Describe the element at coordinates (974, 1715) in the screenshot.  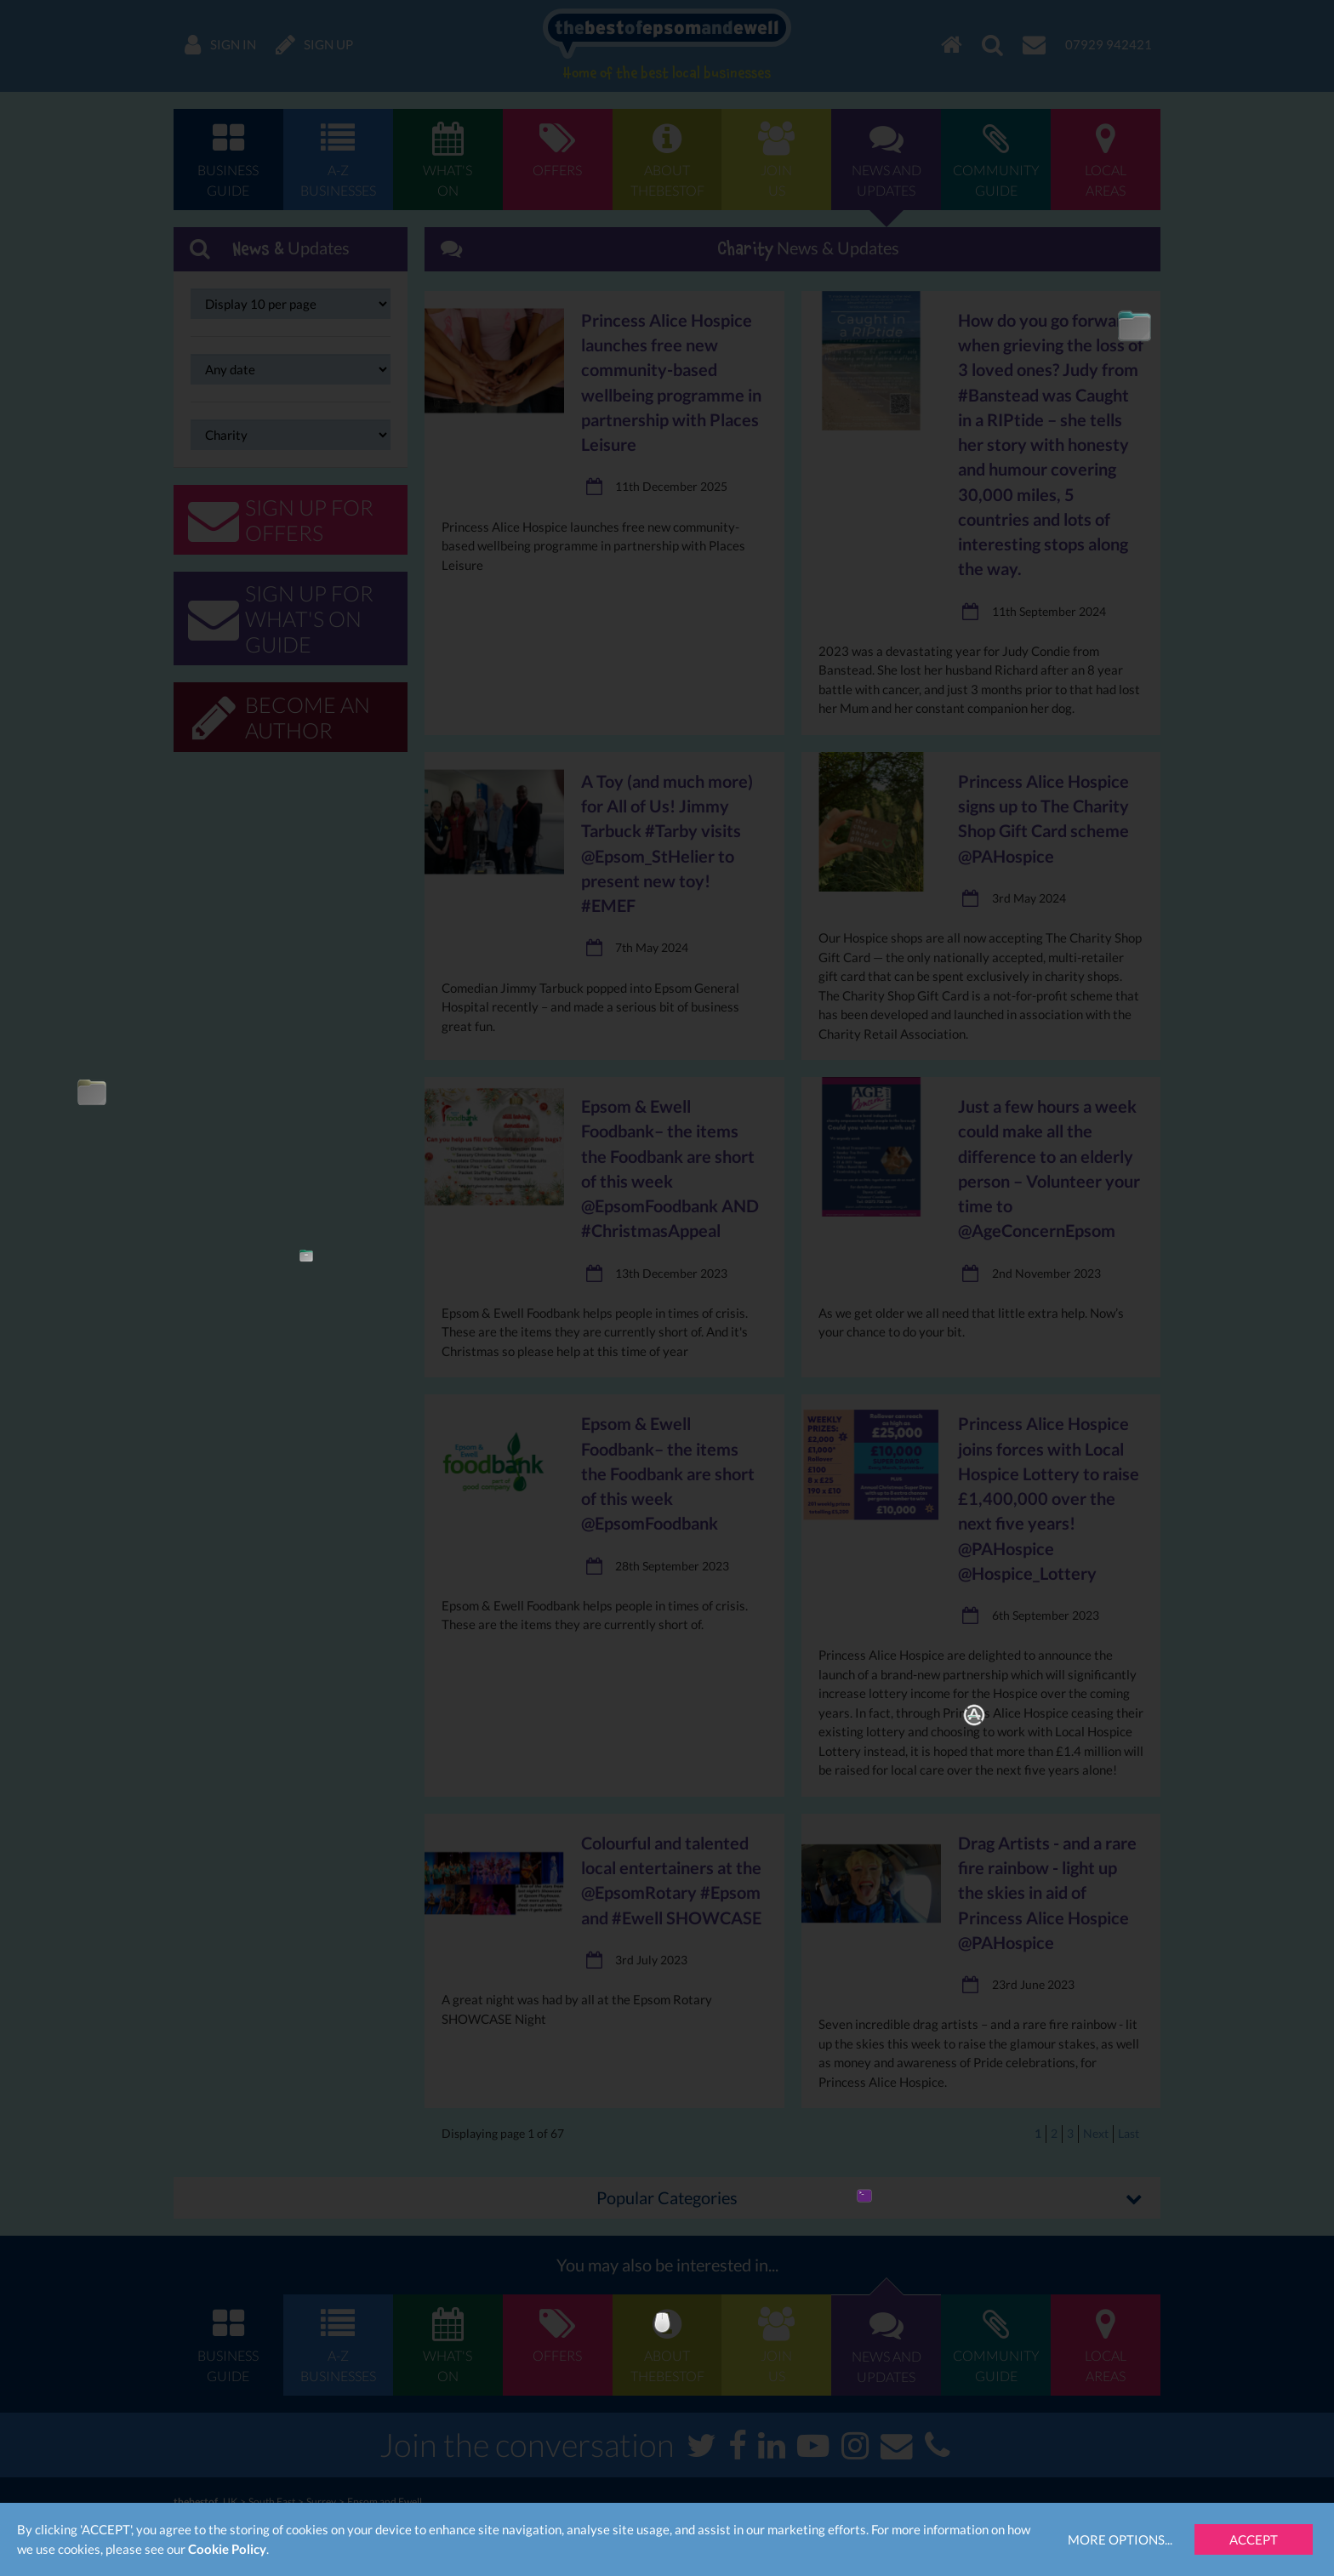
I see `open the software updater application` at that location.